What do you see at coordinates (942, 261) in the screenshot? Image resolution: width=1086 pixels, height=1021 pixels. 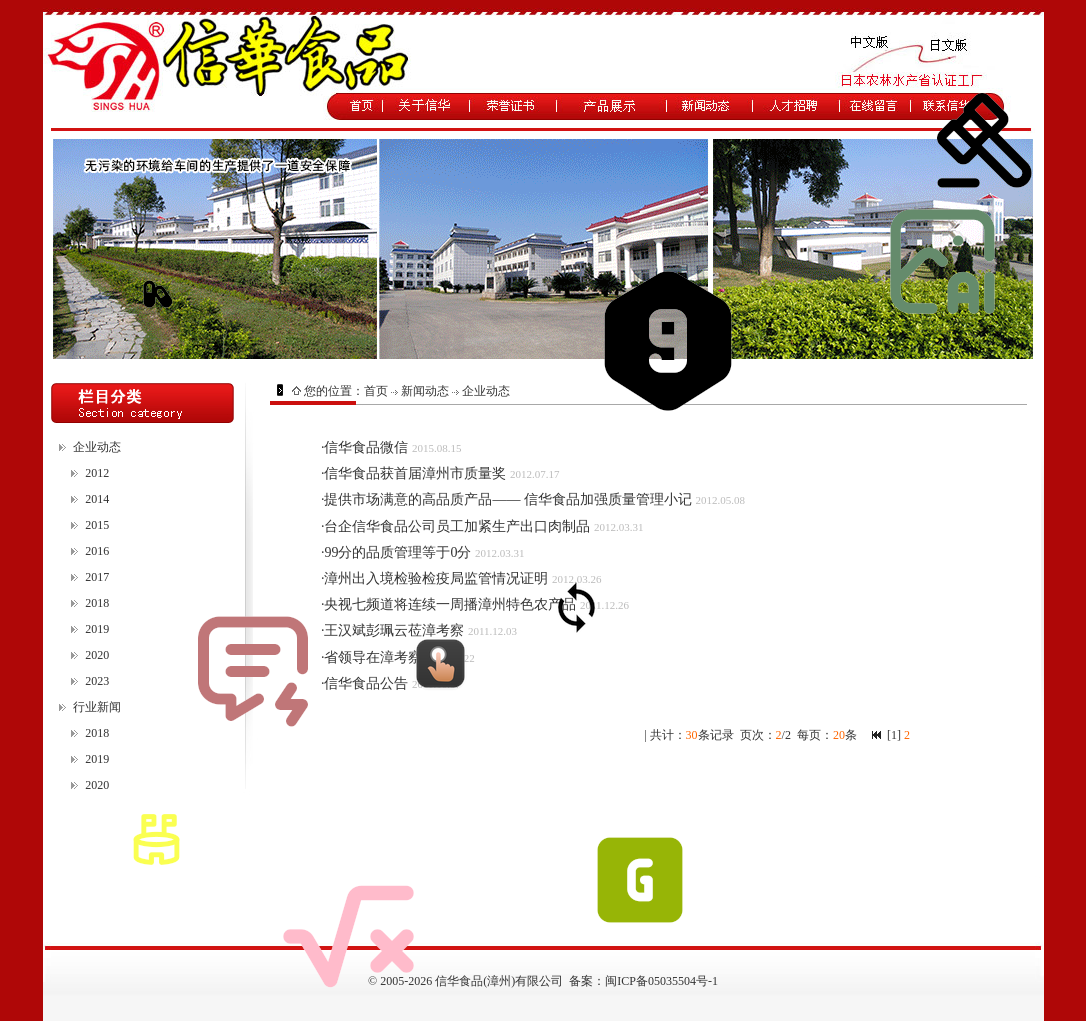 I see `enhance photo with AI tools` at bounding box center [942, 261].